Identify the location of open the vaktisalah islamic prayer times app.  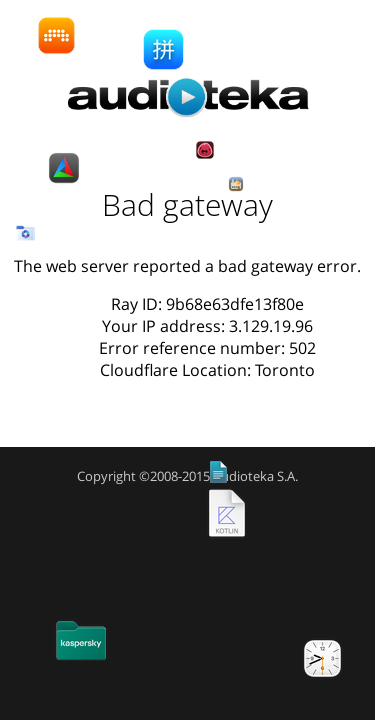
(236, 184).